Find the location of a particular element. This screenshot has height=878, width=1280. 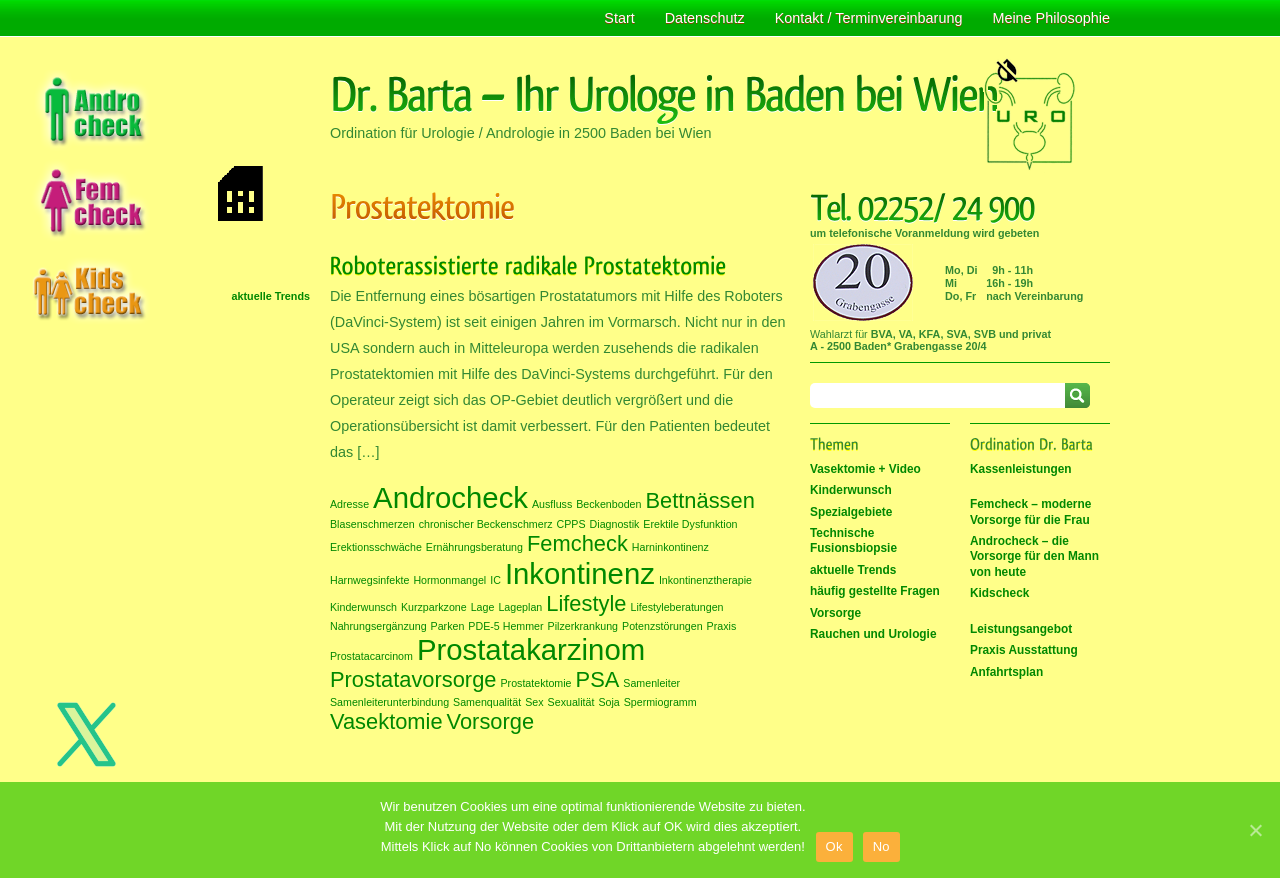

view sim card information is located at coordinates (240, 193).